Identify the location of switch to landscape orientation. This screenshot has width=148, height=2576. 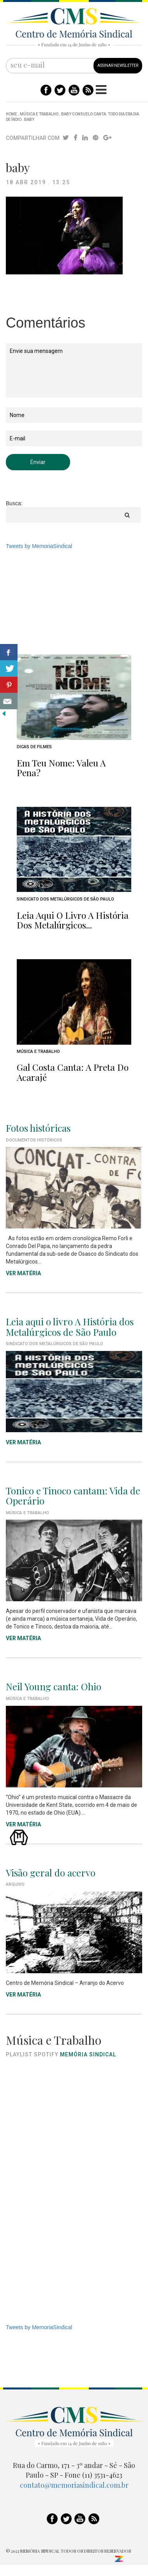
(106, 245).